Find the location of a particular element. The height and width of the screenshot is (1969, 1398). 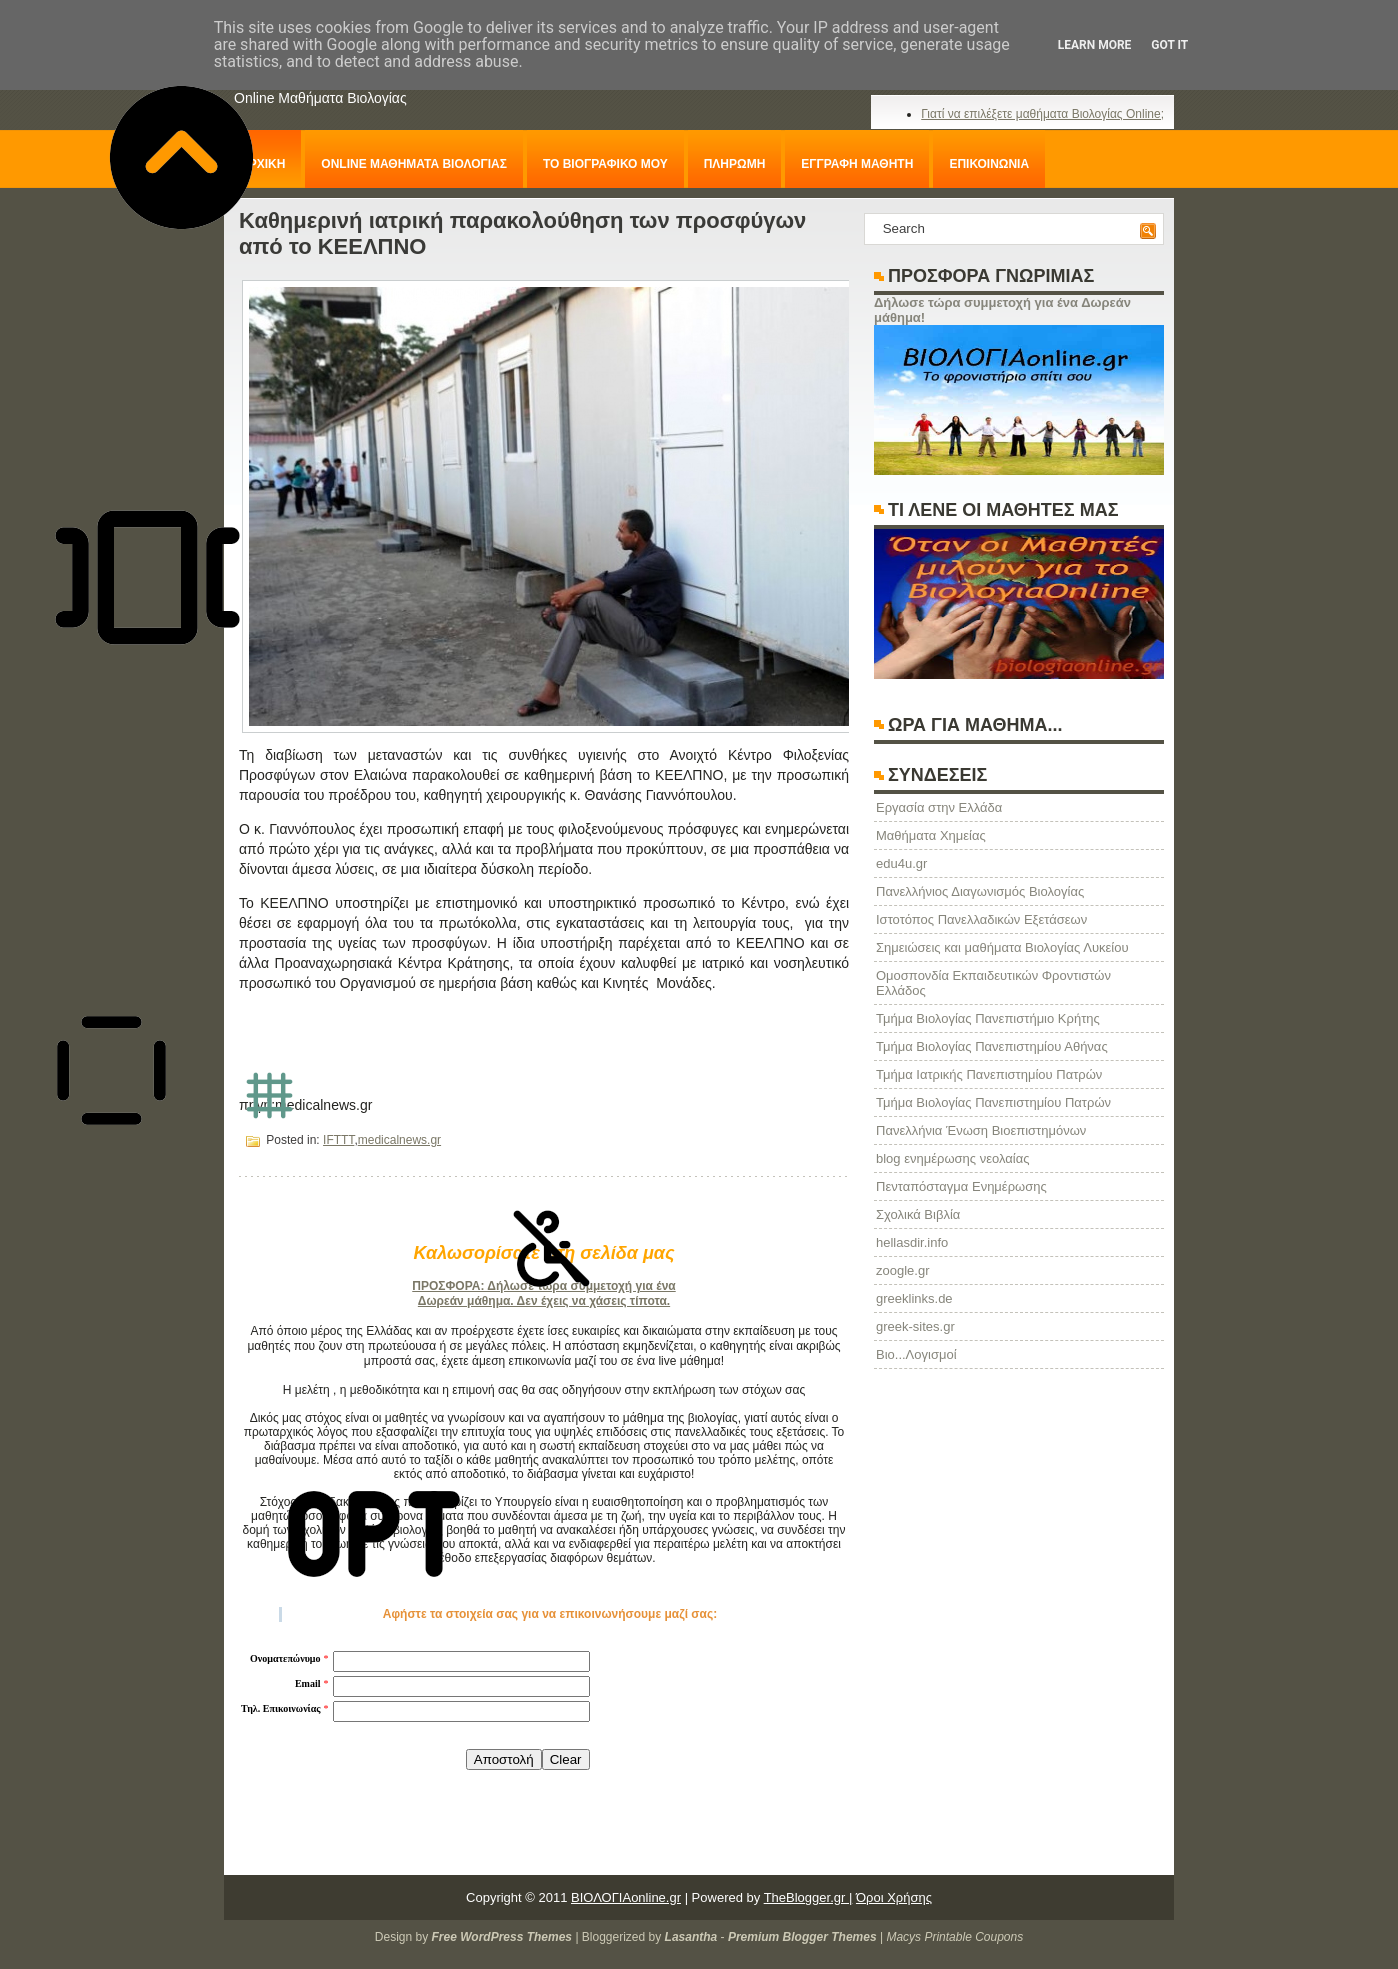

scroll to top of page is located at coordinates (181, 157).